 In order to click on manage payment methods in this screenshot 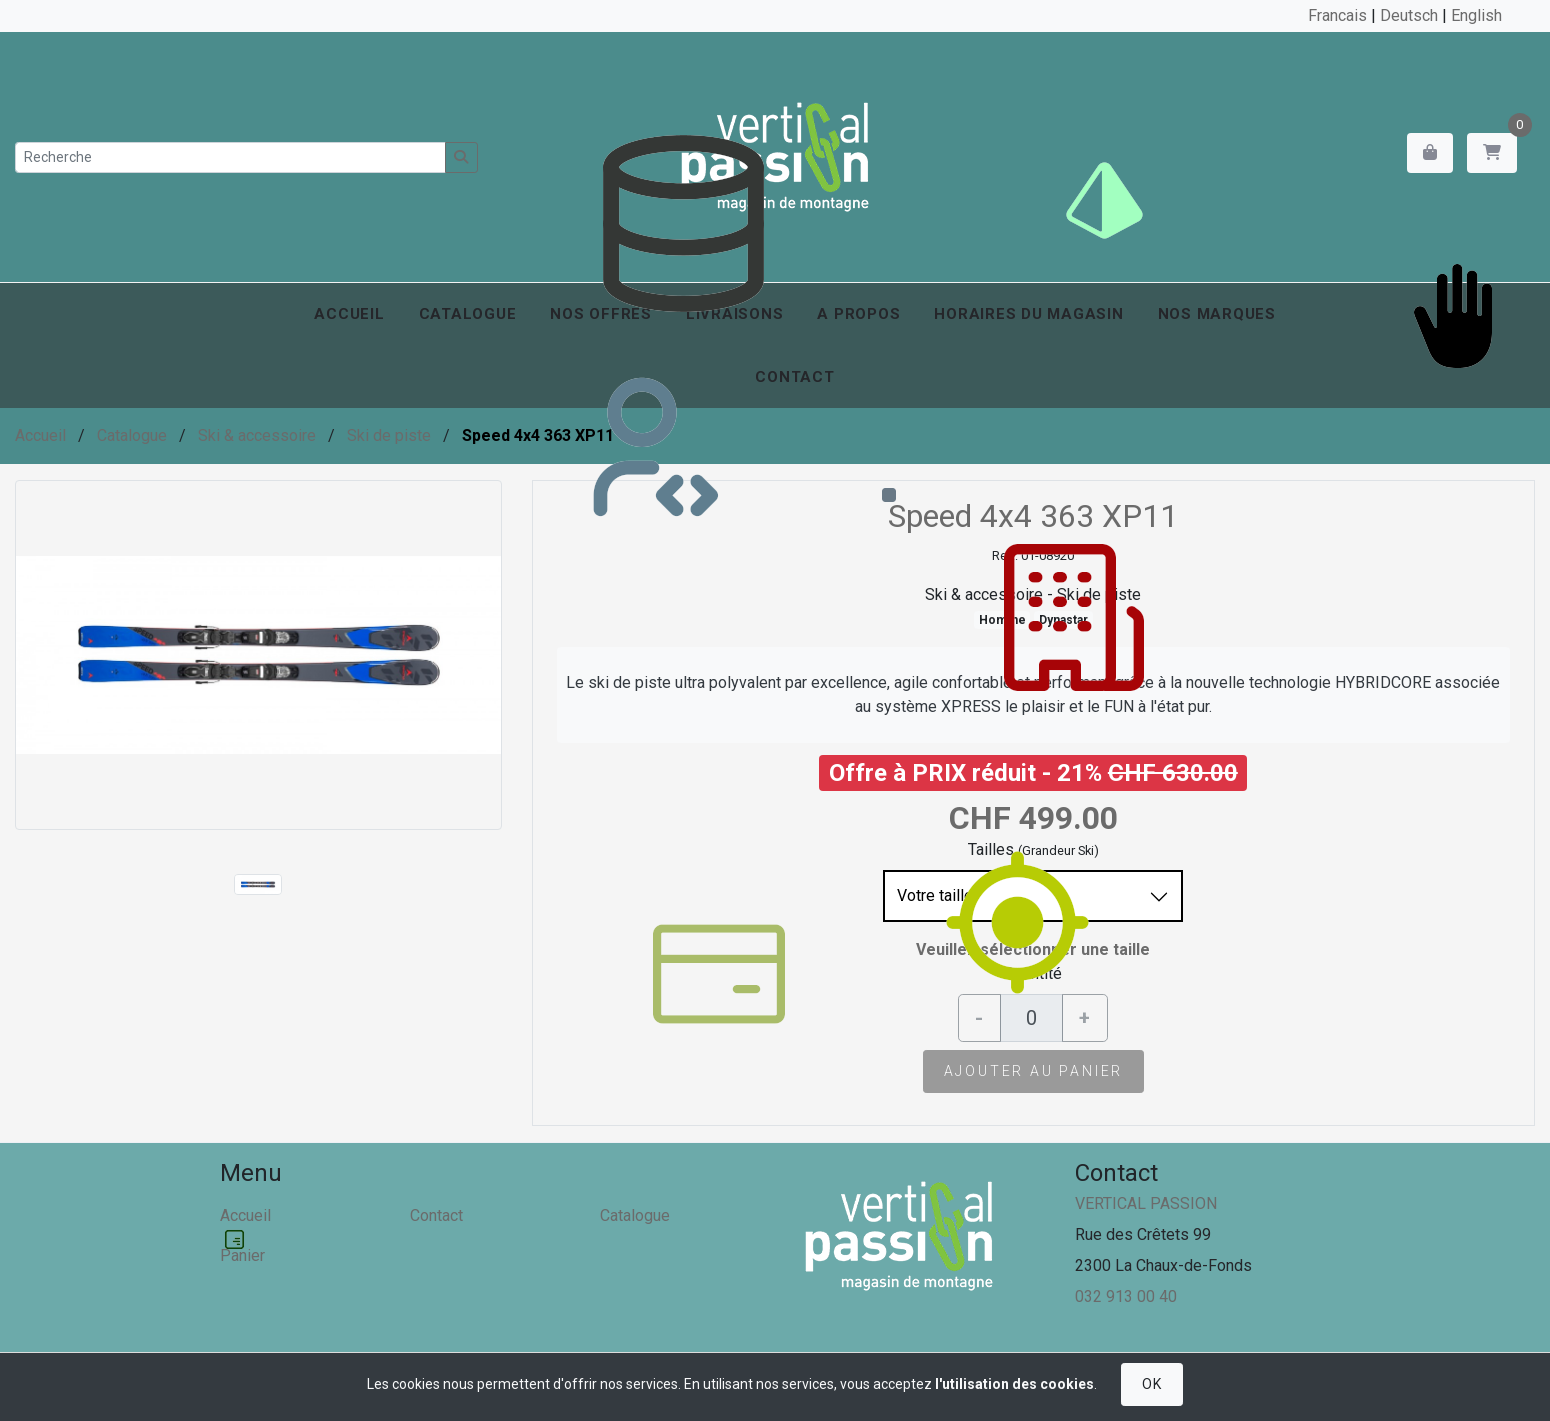, I will do `click(719, 974)`.